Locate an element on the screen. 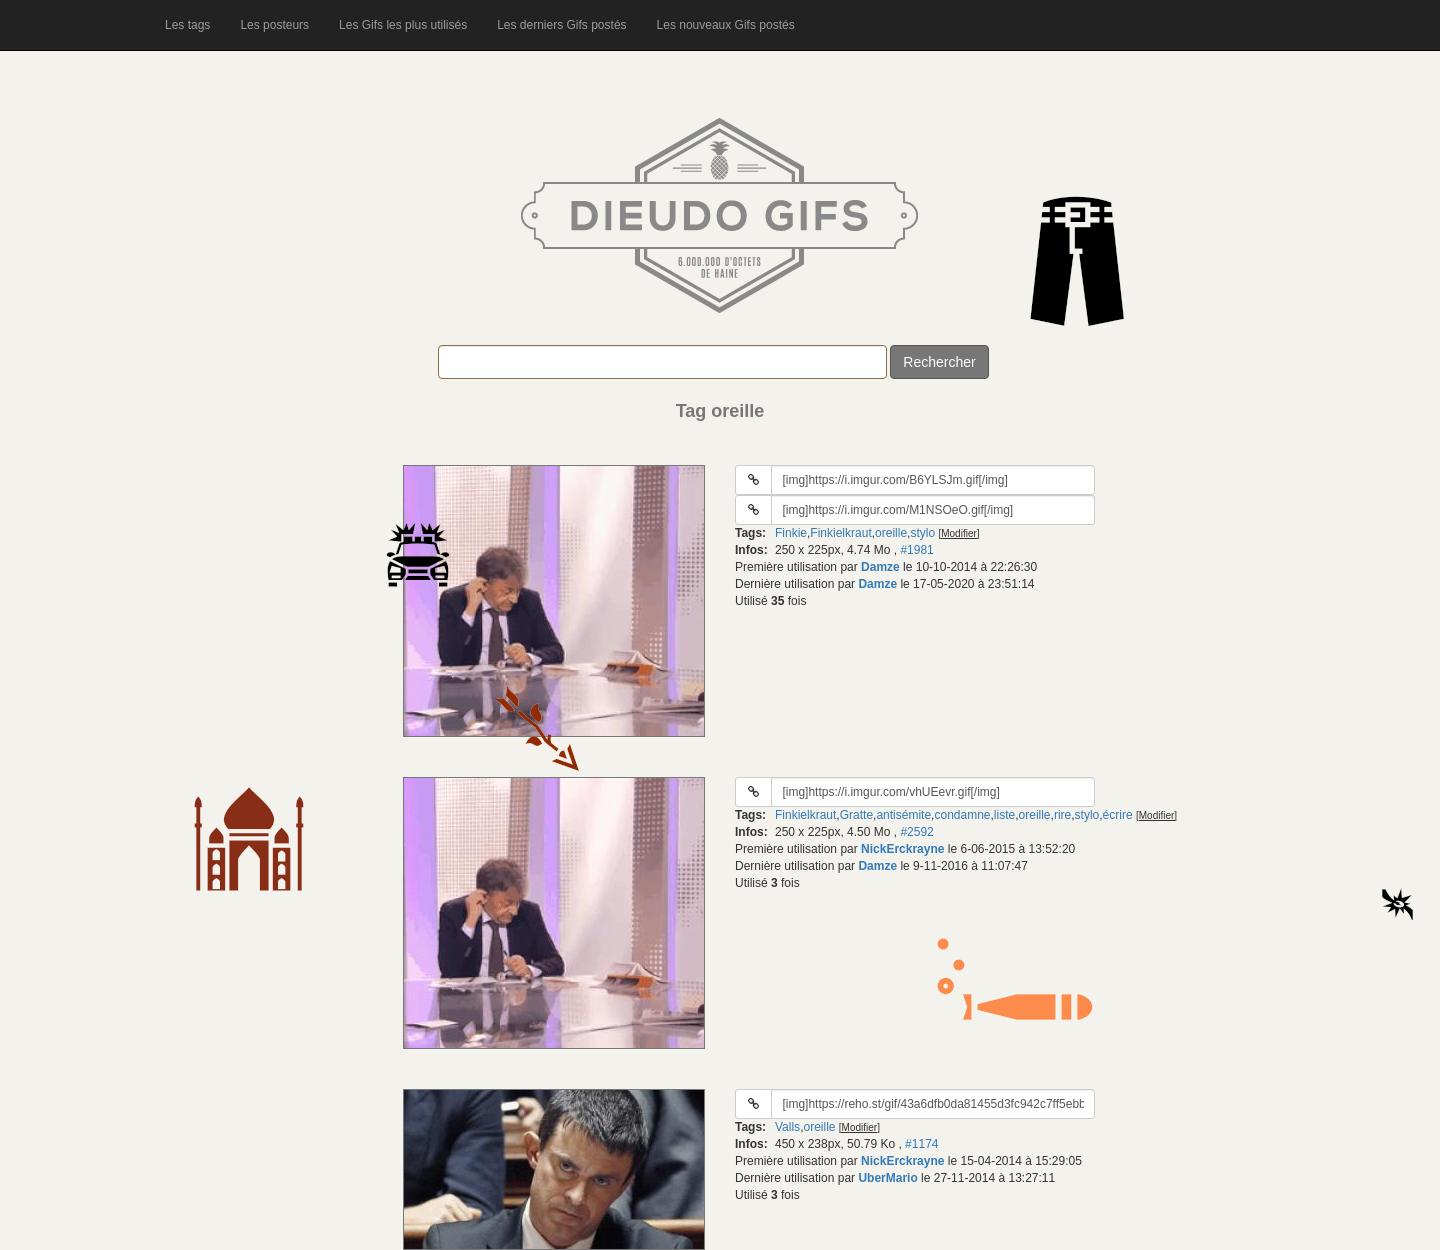  browse pants or bottoms in a clothing app is located at coordinates (1075, 261).